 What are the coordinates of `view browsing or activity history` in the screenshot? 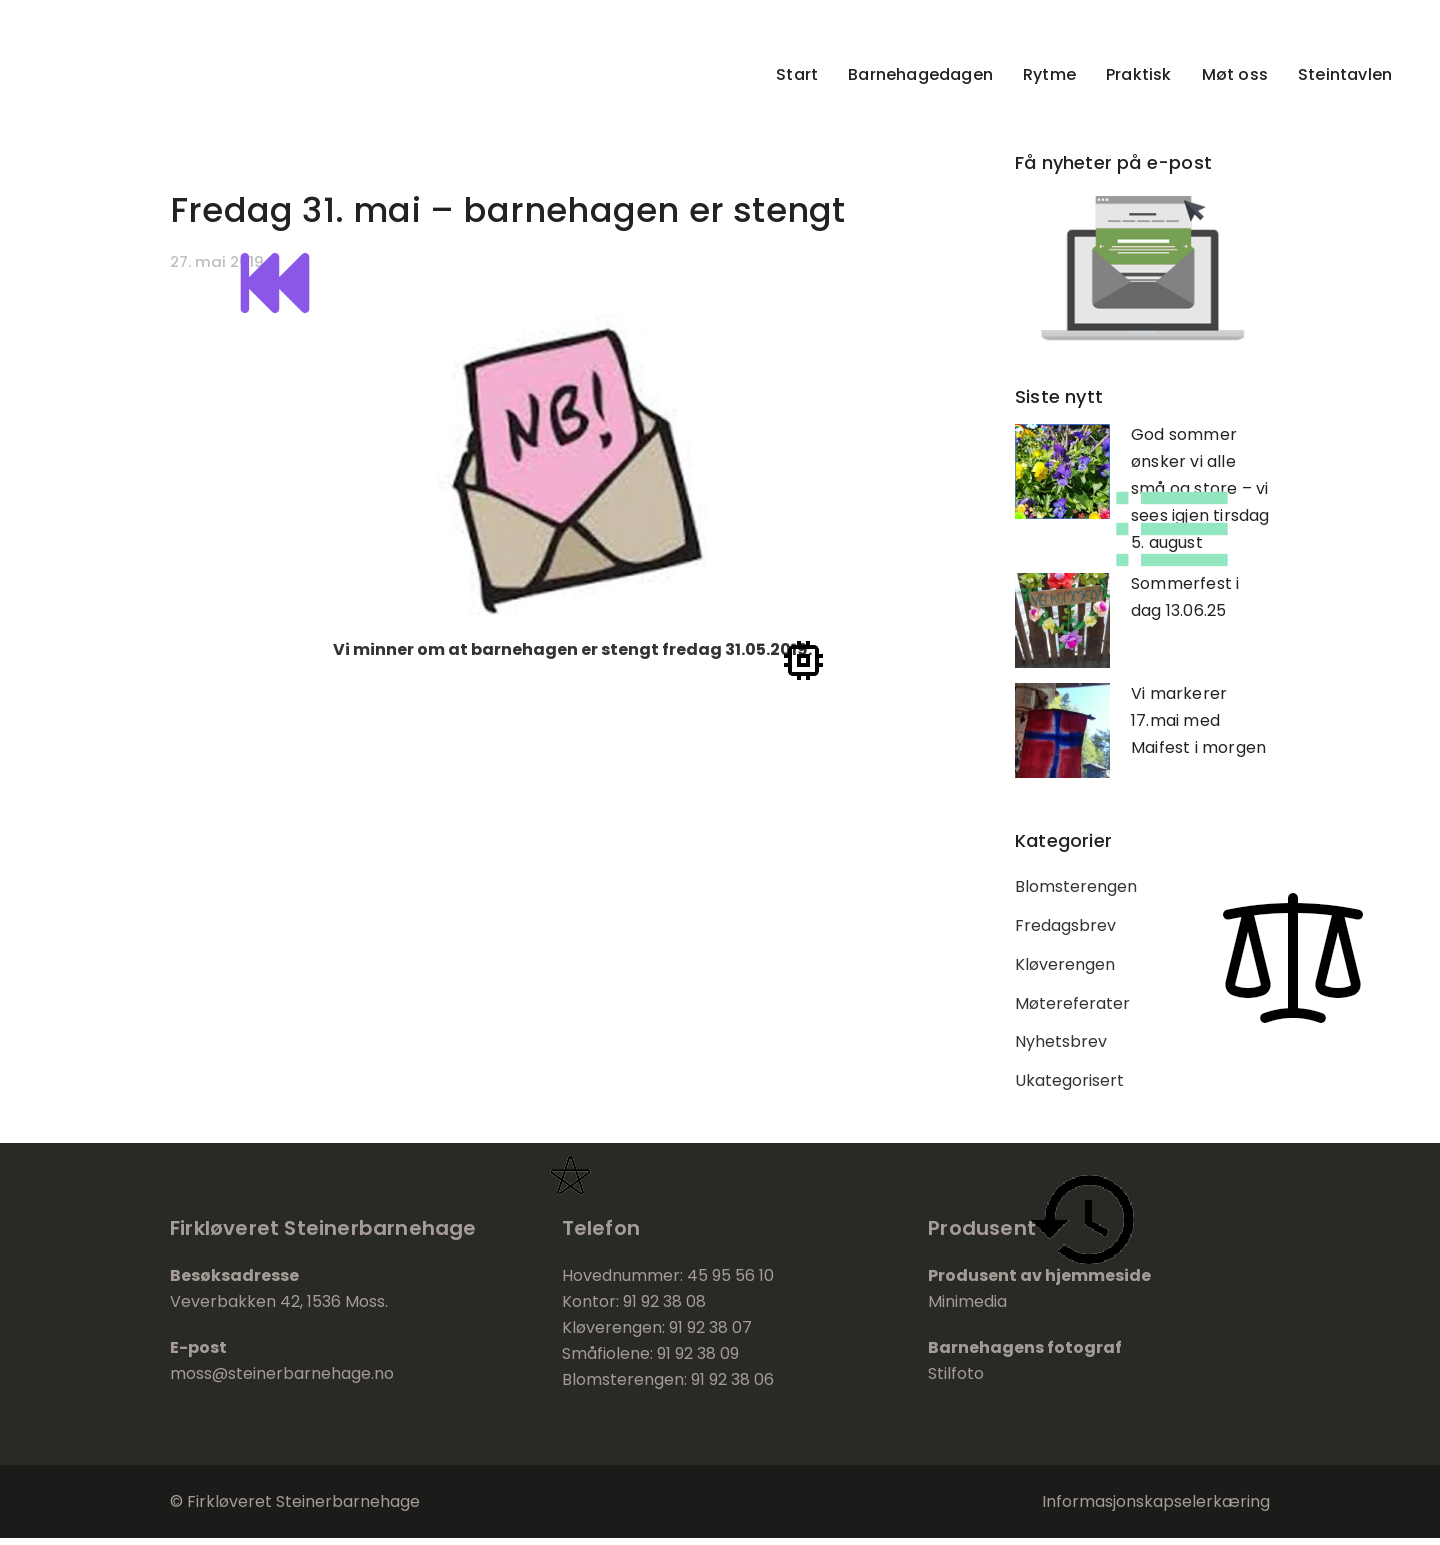 It's located at (1084, 1219).